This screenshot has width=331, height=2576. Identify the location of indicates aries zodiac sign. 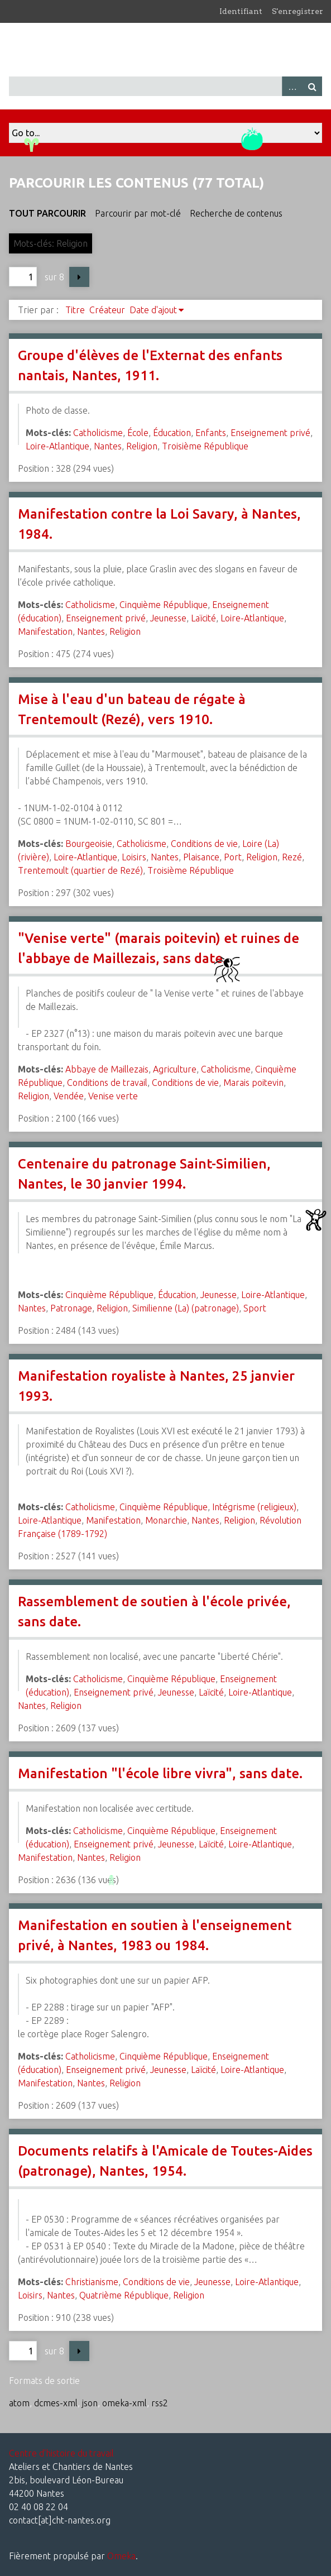
(31, 145).